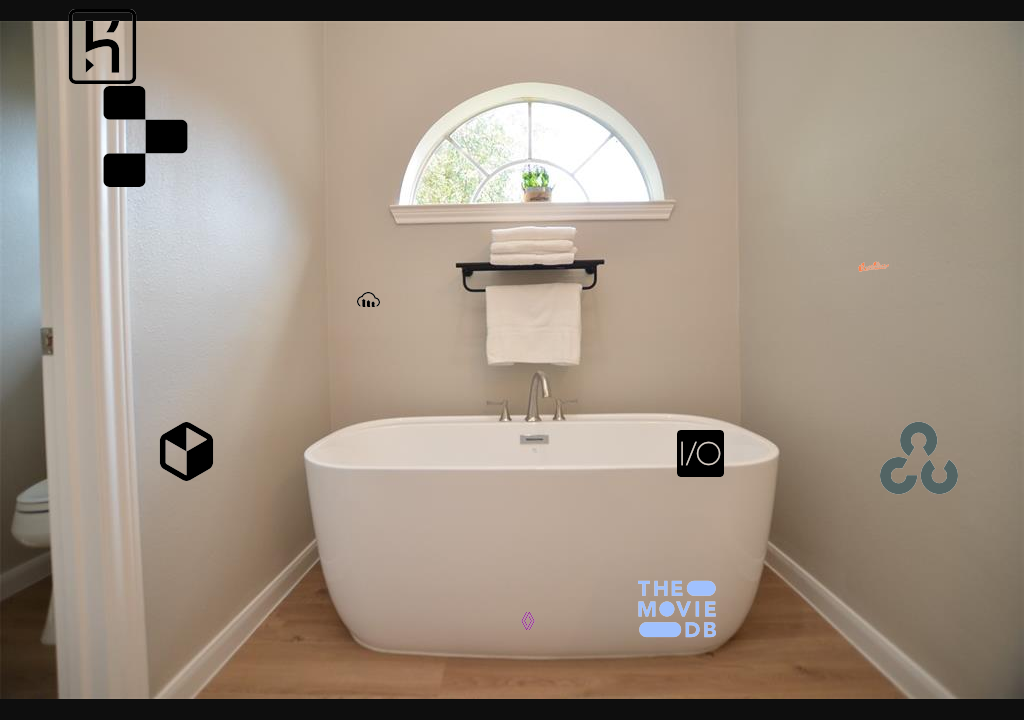  Describe the element at coordinates (919, 458) in the screenshot. I see `OpenCV computer vision library logo` at that location.